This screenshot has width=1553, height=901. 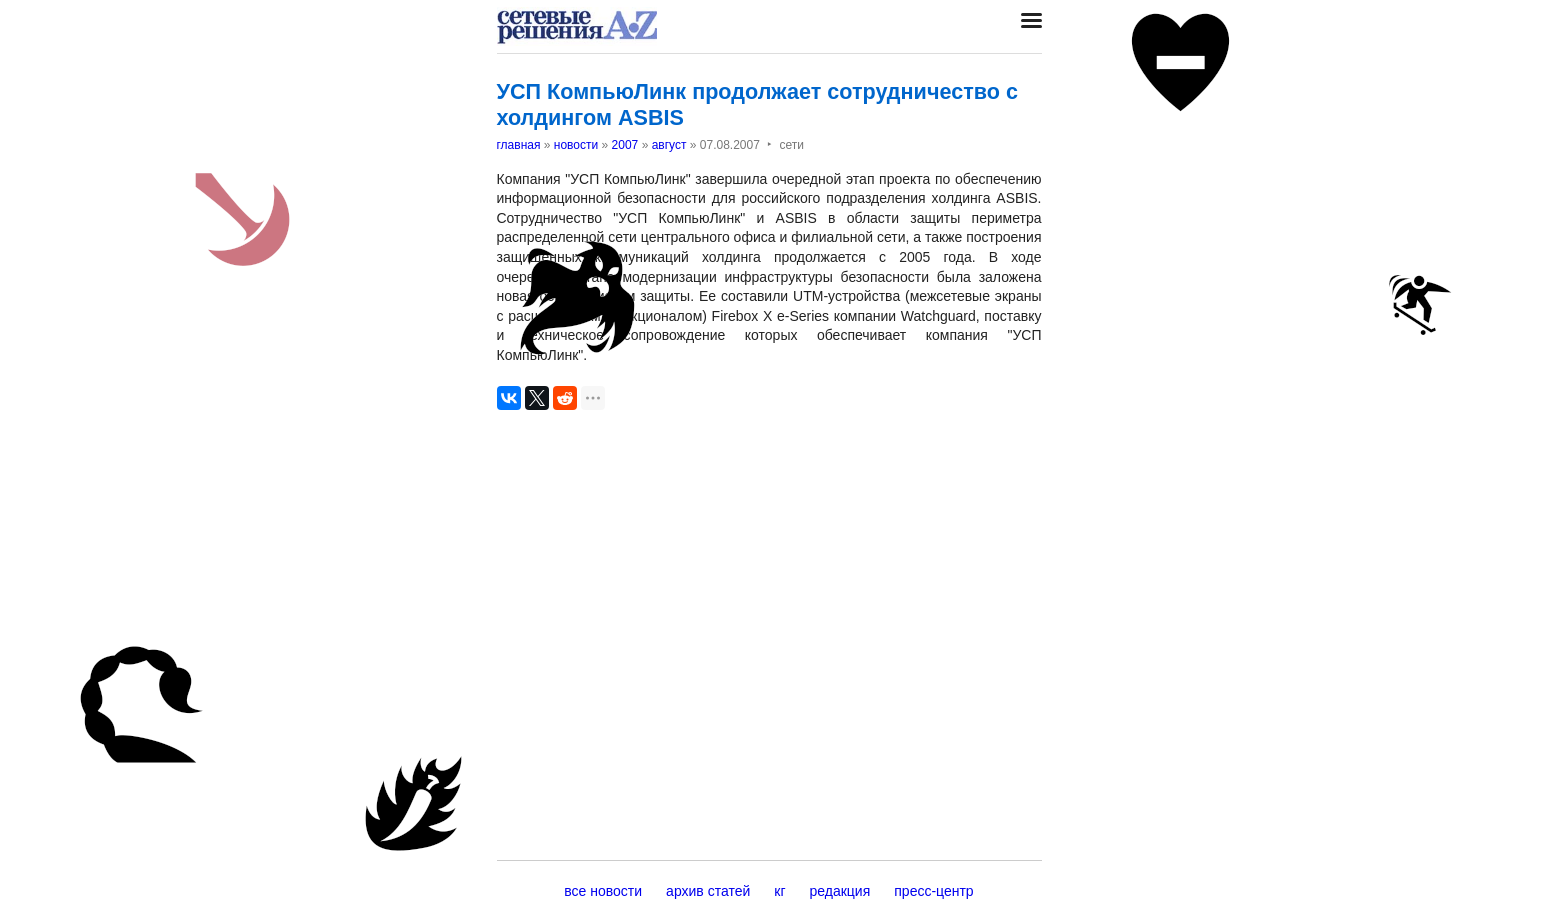 I want to click on scorpion creature or enemy type in a game, so click(x=140, y=700).